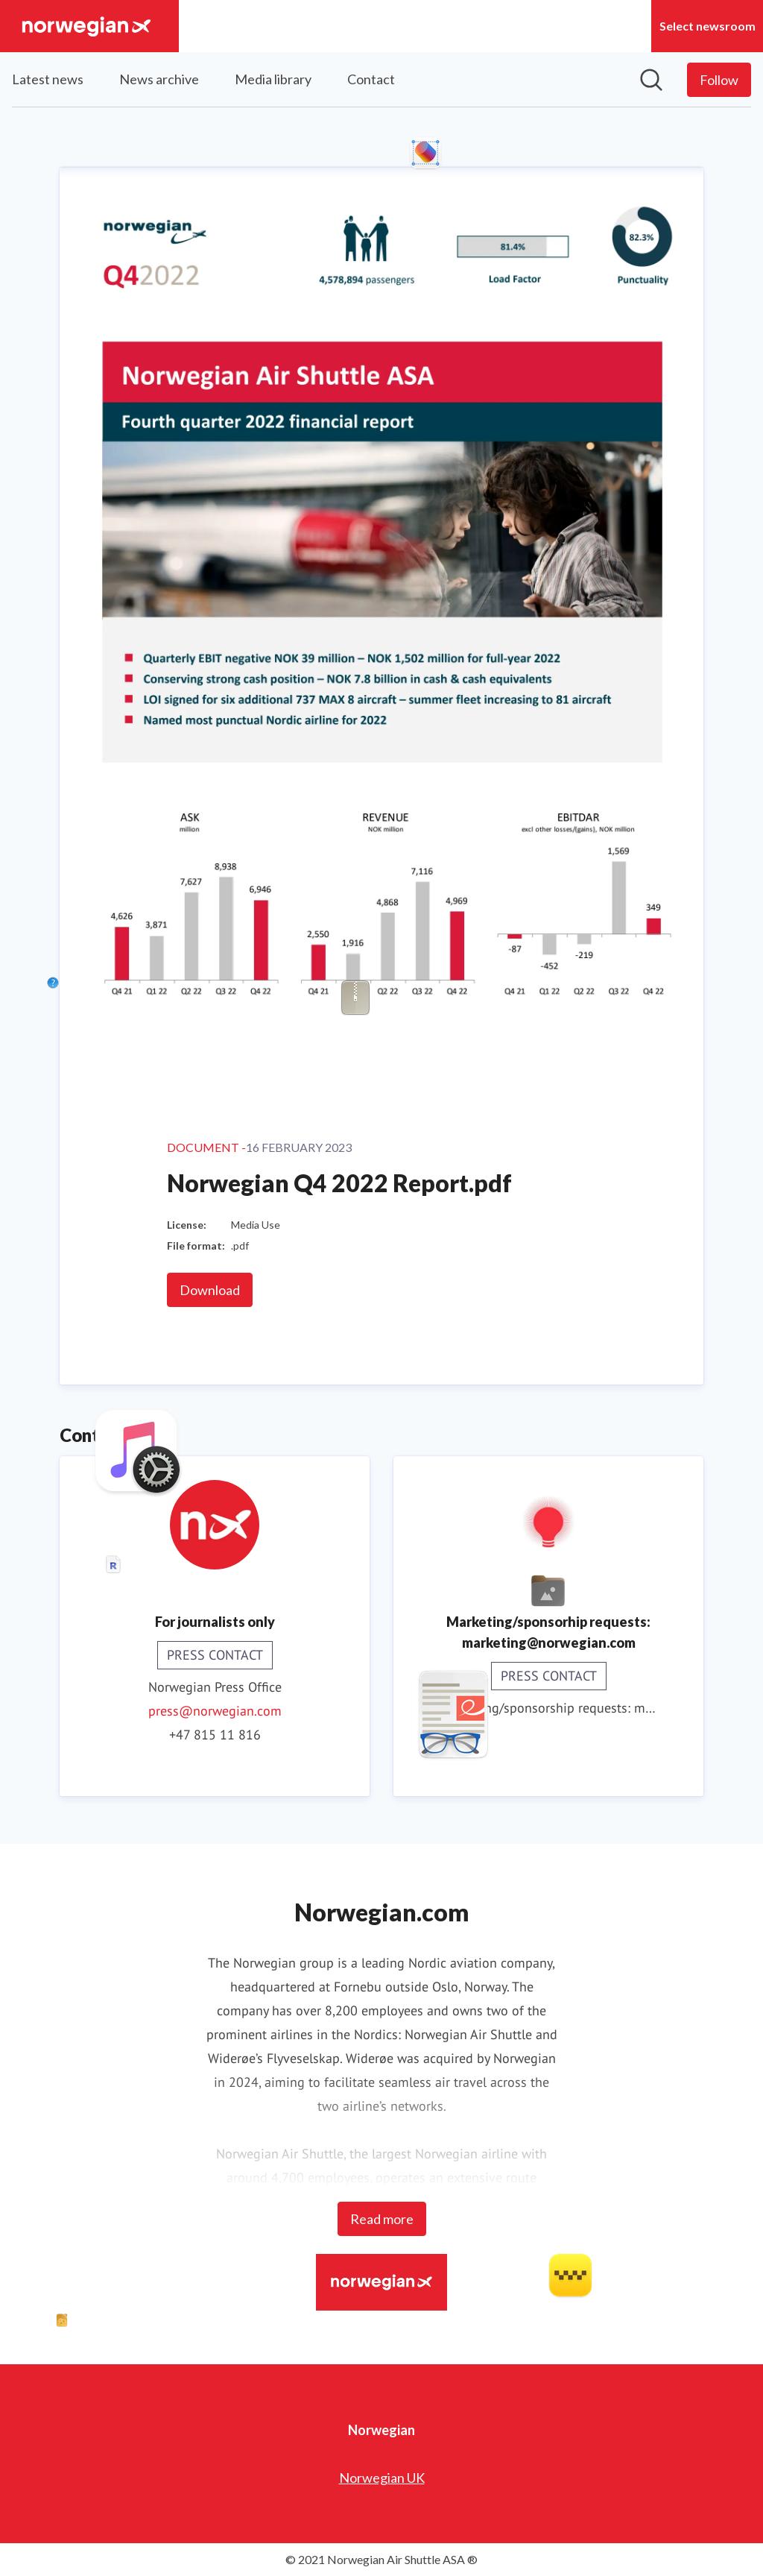 The height and width of the screenshot is (2576, 763). Describe the element at coordinates (548, 1590) in the screenshot. I see `open your pictures folder` at that location.